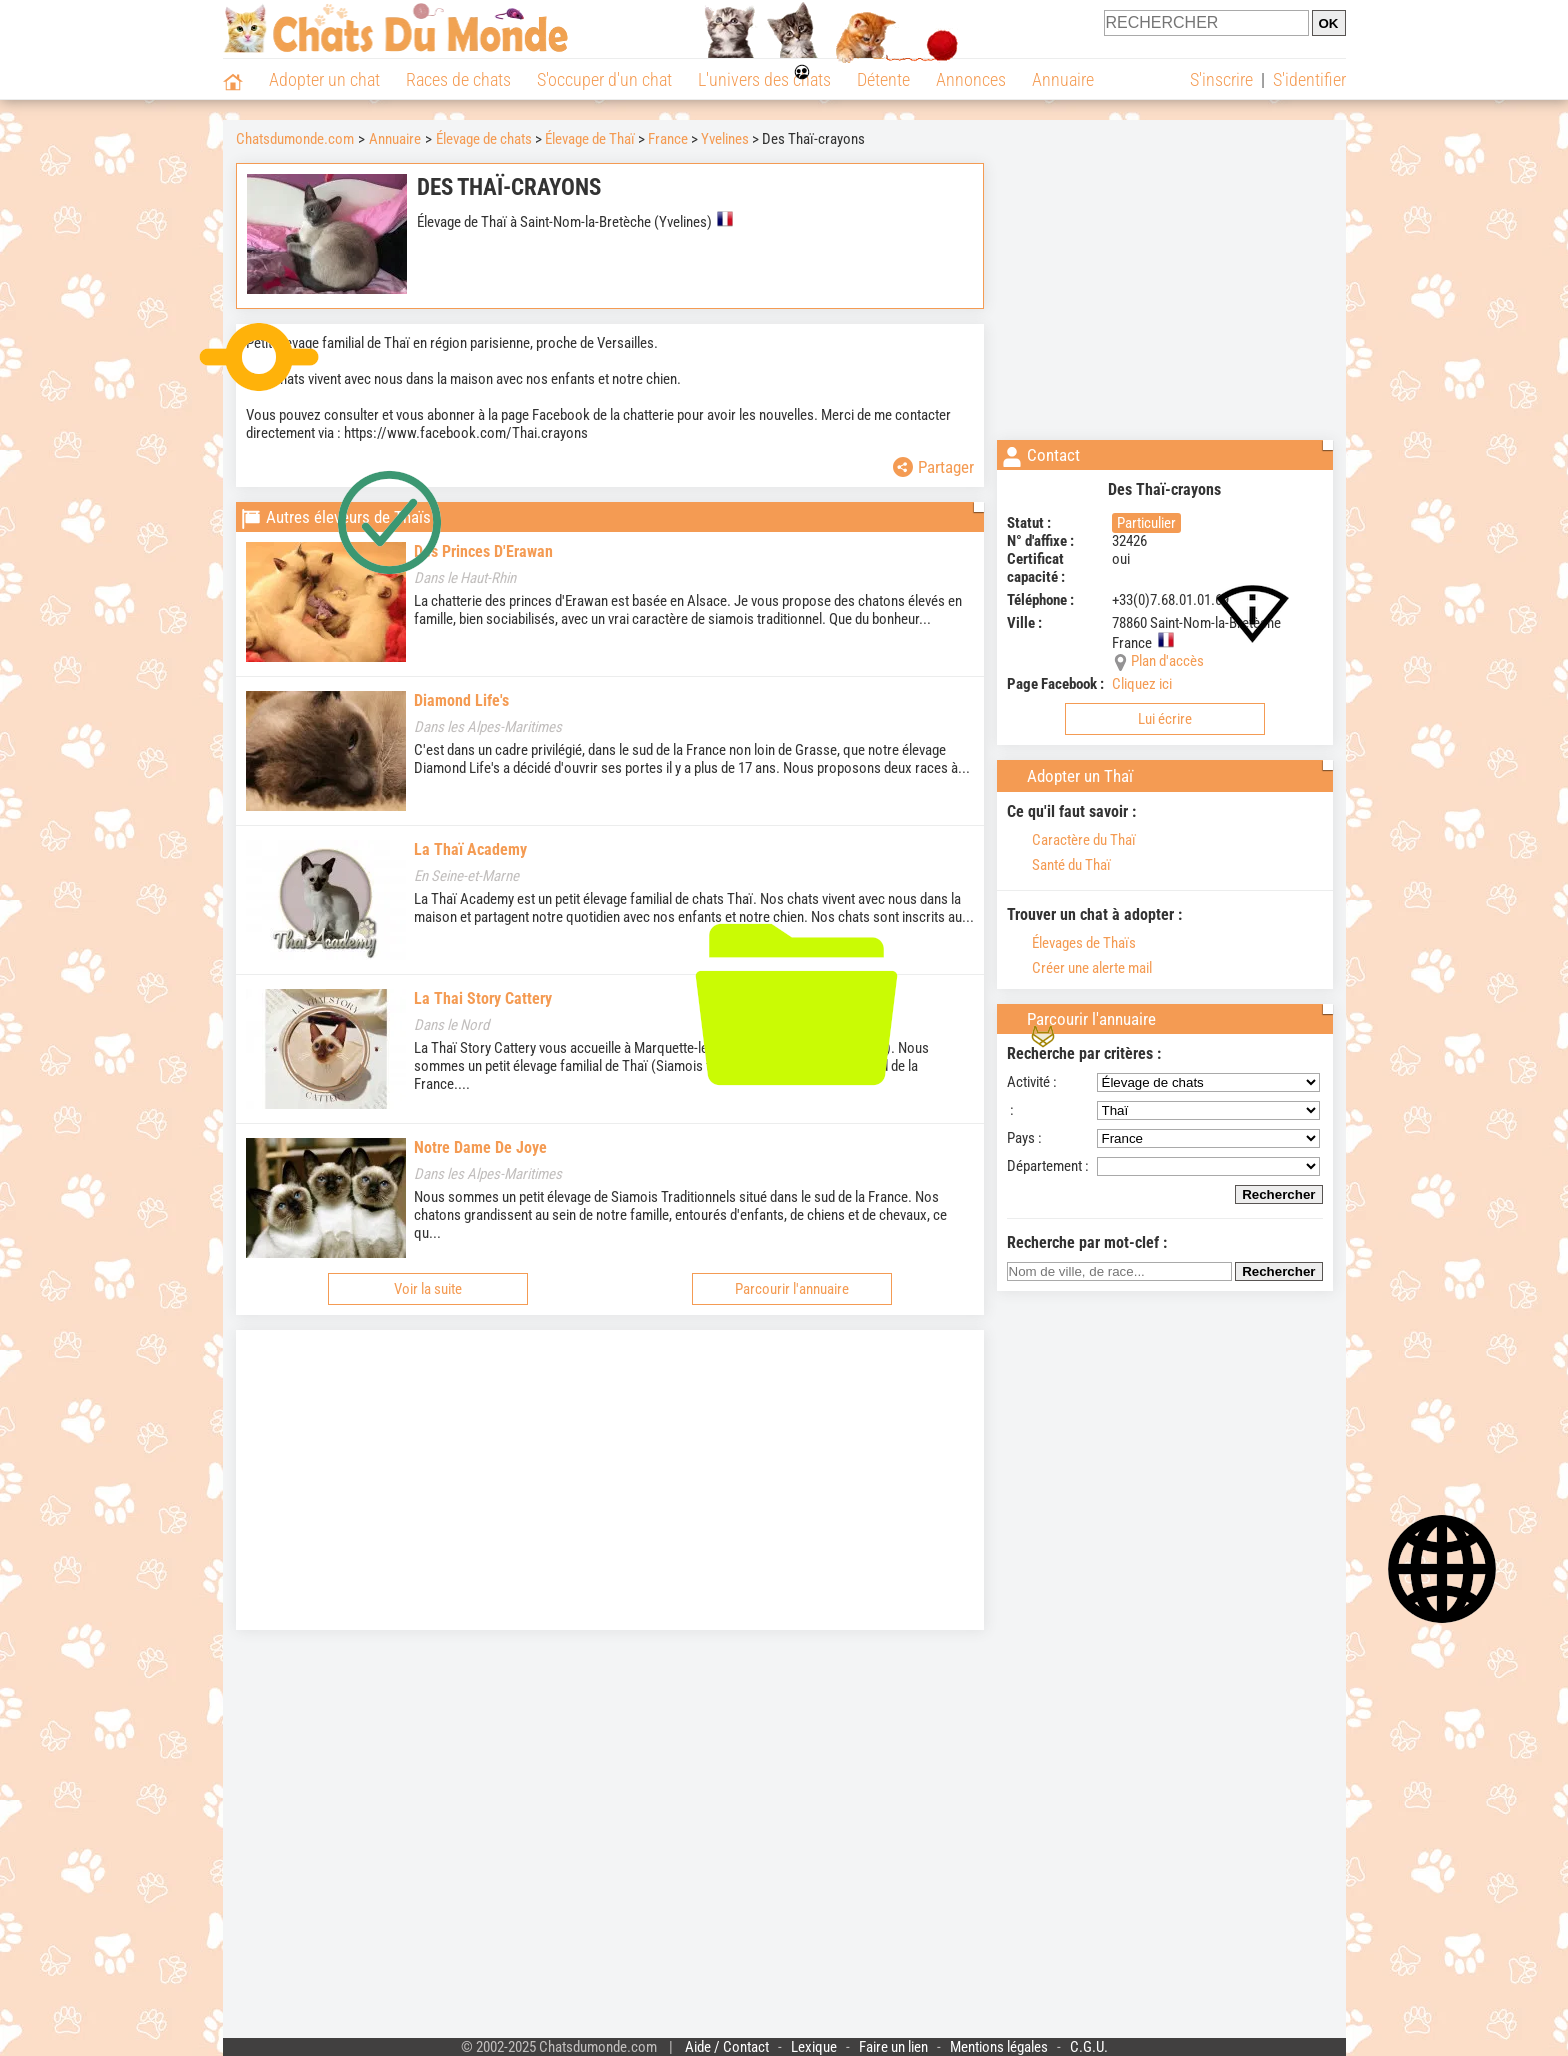 The image size is (1568, 2056). Describe the element at coordinates (796, 1004) in the screenshot. I see `open folder to view contents` at that location.